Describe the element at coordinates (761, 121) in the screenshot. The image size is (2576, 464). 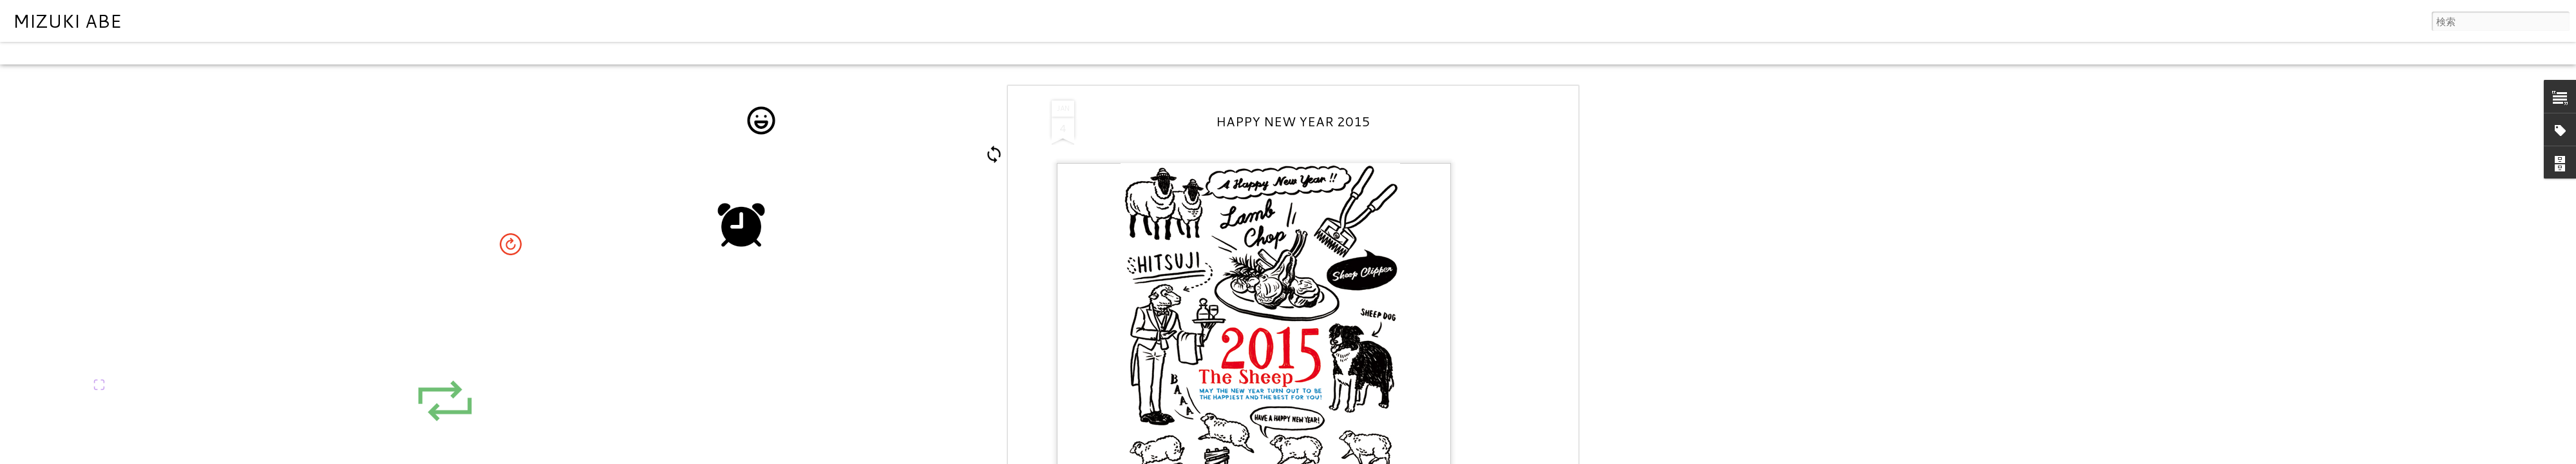
I see `rate your experience as positive` at that location.